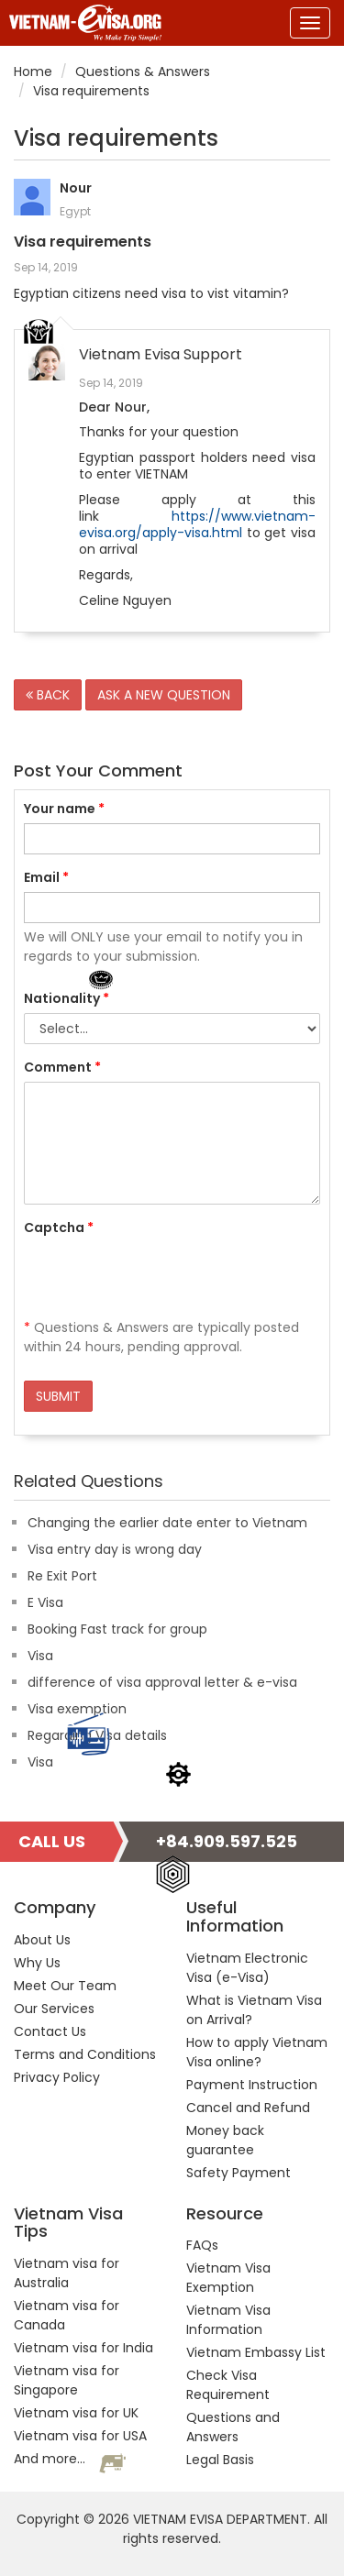 The width and height of the screenshot is (344, 2576). Describe the element at coordinates (39, 329) in the screenshot. I see `select troll character or creature type` at that location.